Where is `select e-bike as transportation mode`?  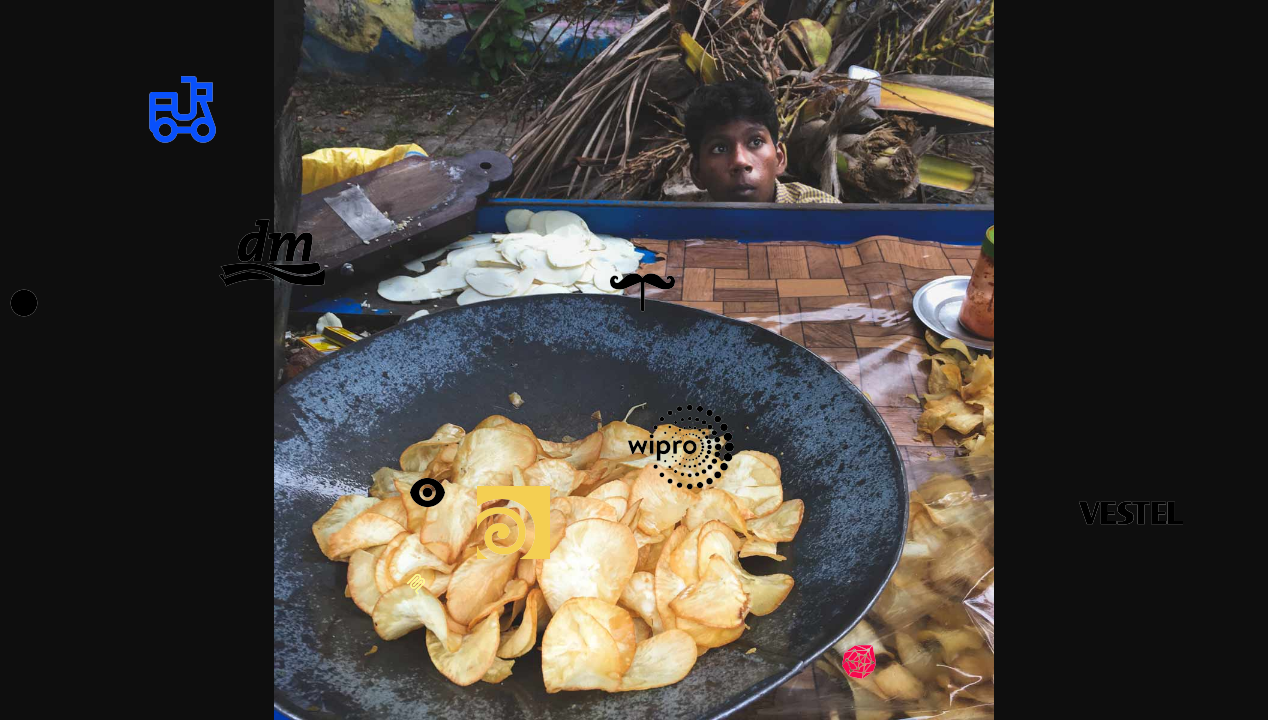 select e-bike as transportation mode is located at coordinates (181, 111).